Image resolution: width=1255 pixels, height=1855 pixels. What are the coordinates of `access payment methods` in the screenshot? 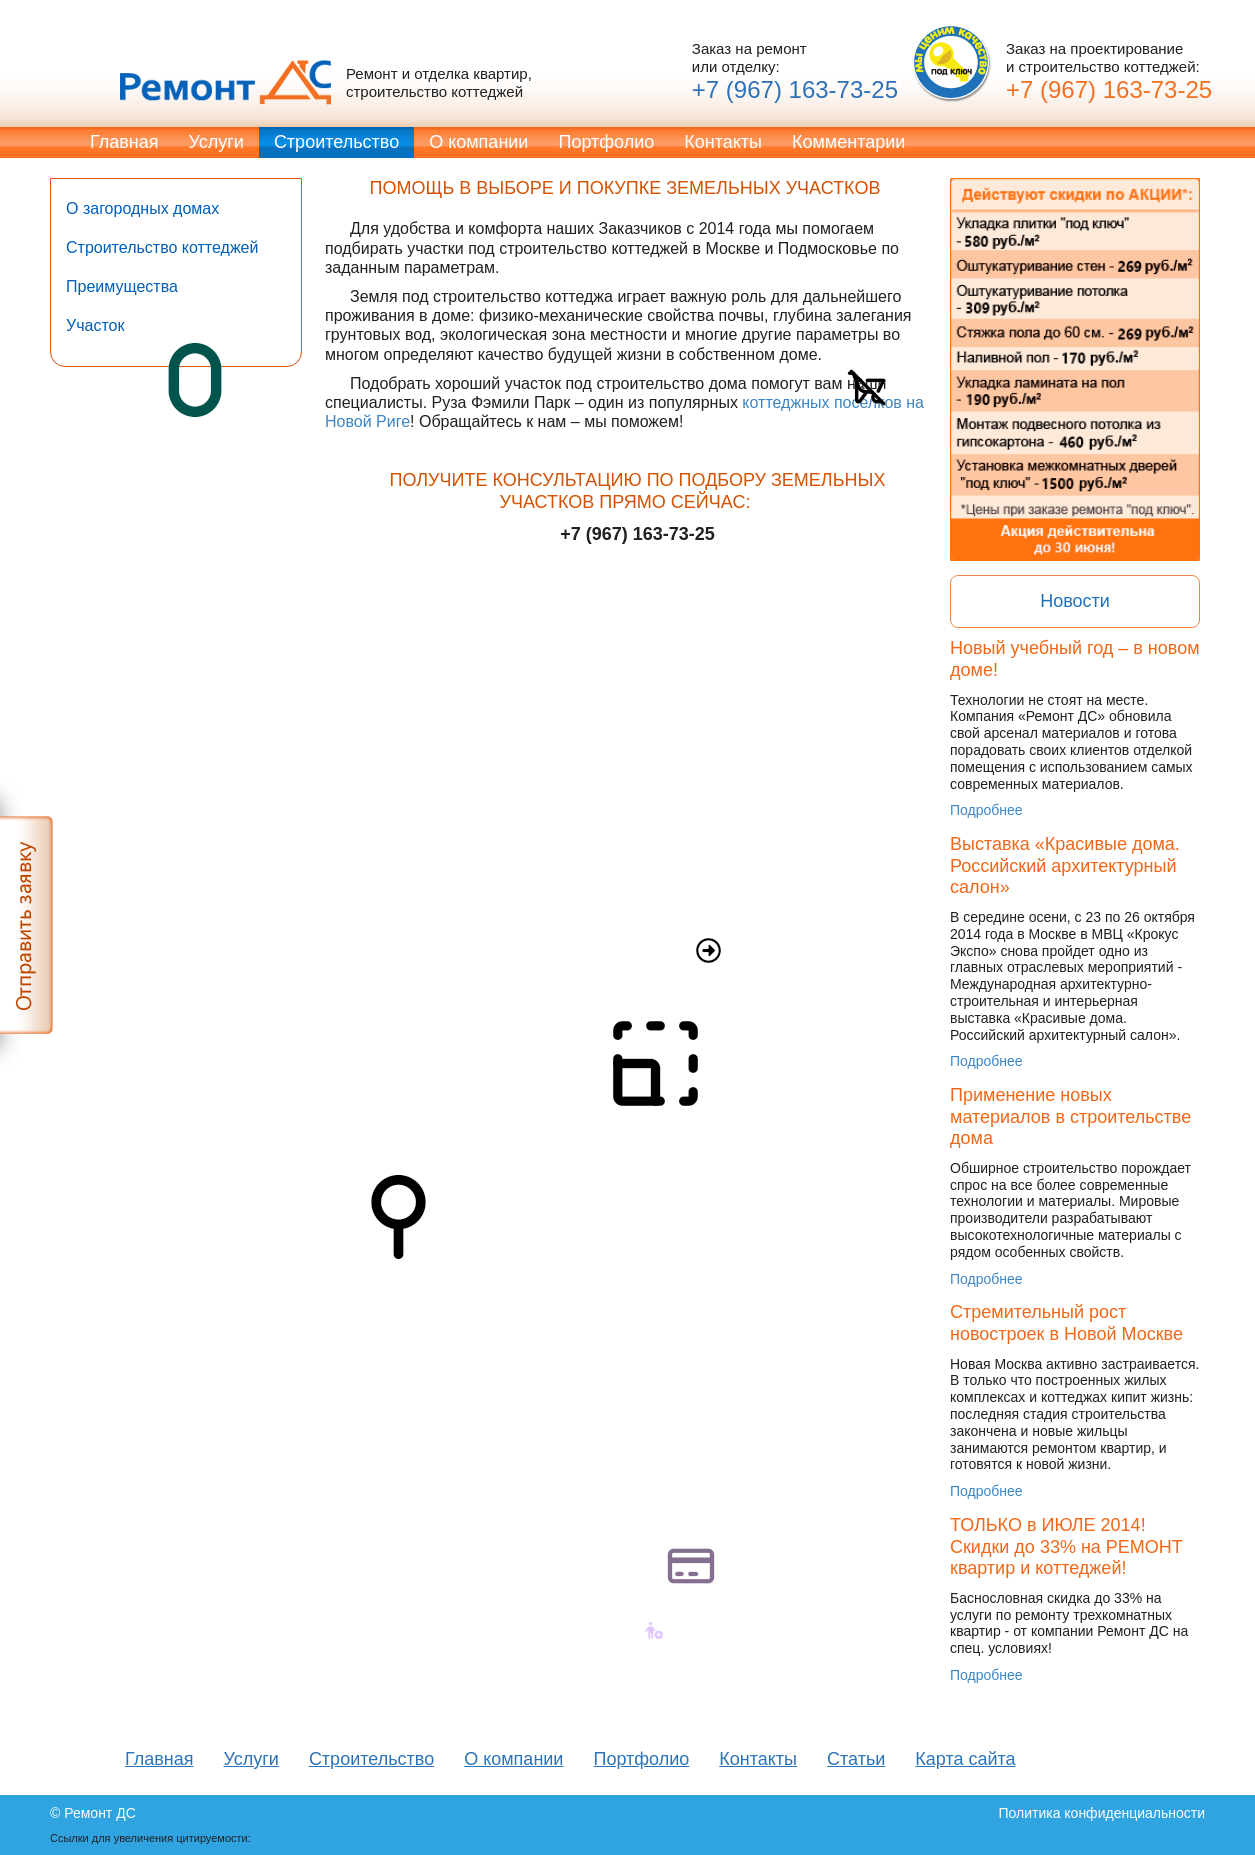 It's located at (691, 1566).